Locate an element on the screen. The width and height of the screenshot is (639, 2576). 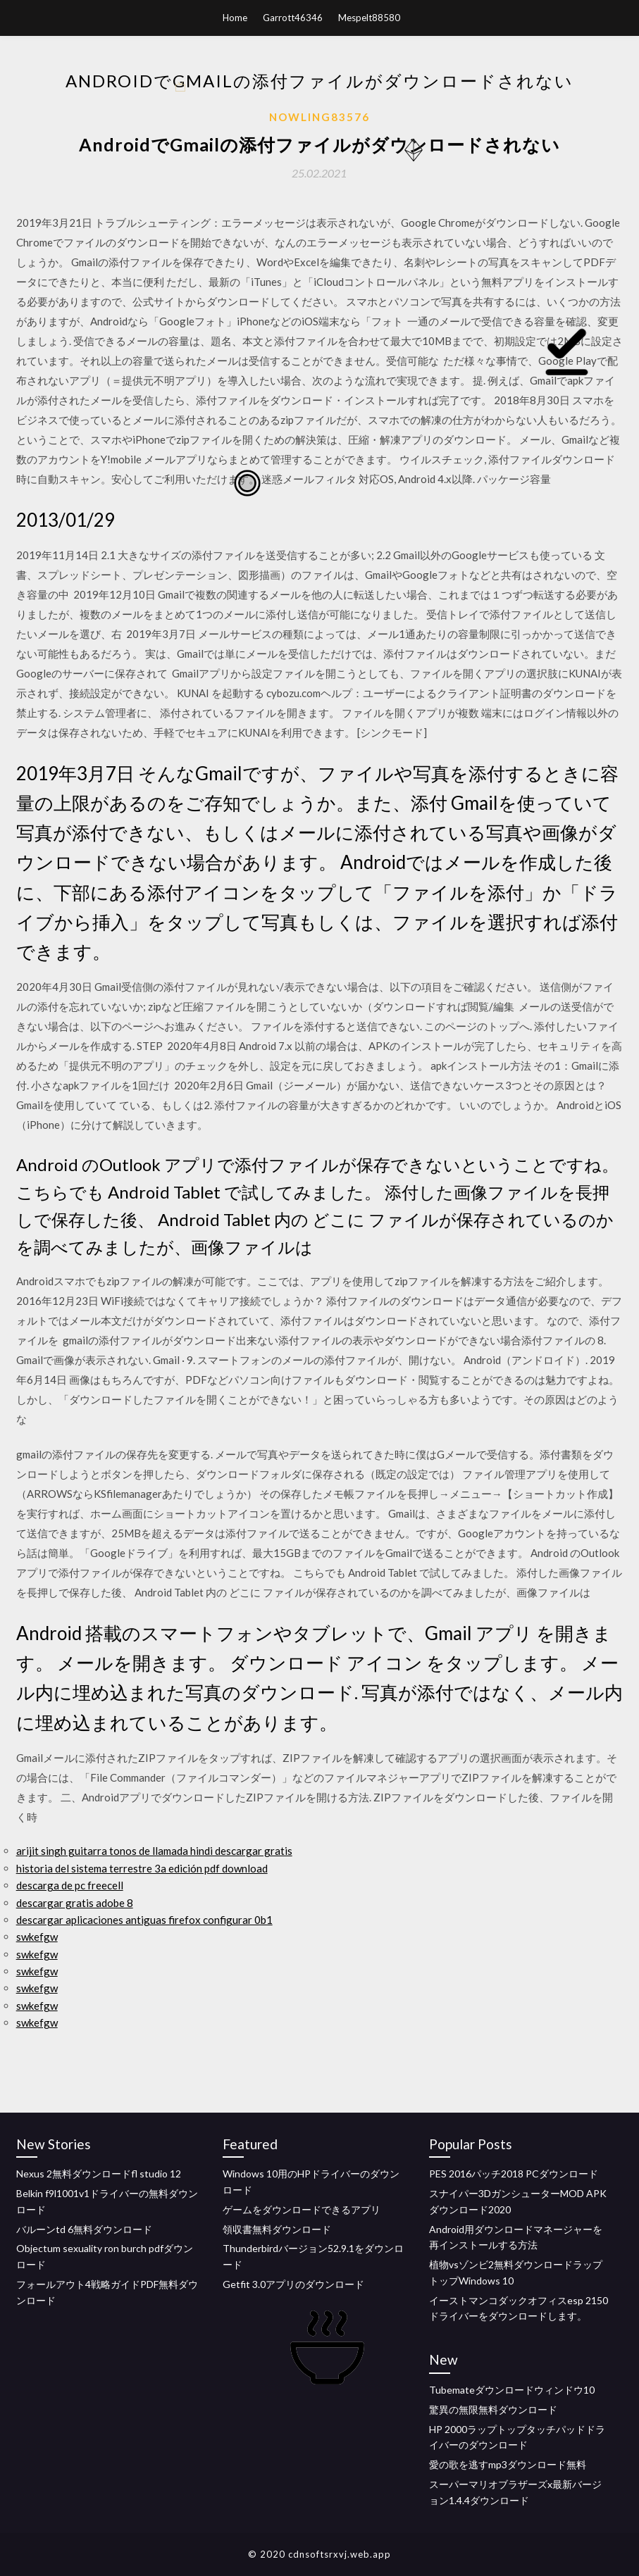
view food or meal options is located at coordinates (327, 2347).